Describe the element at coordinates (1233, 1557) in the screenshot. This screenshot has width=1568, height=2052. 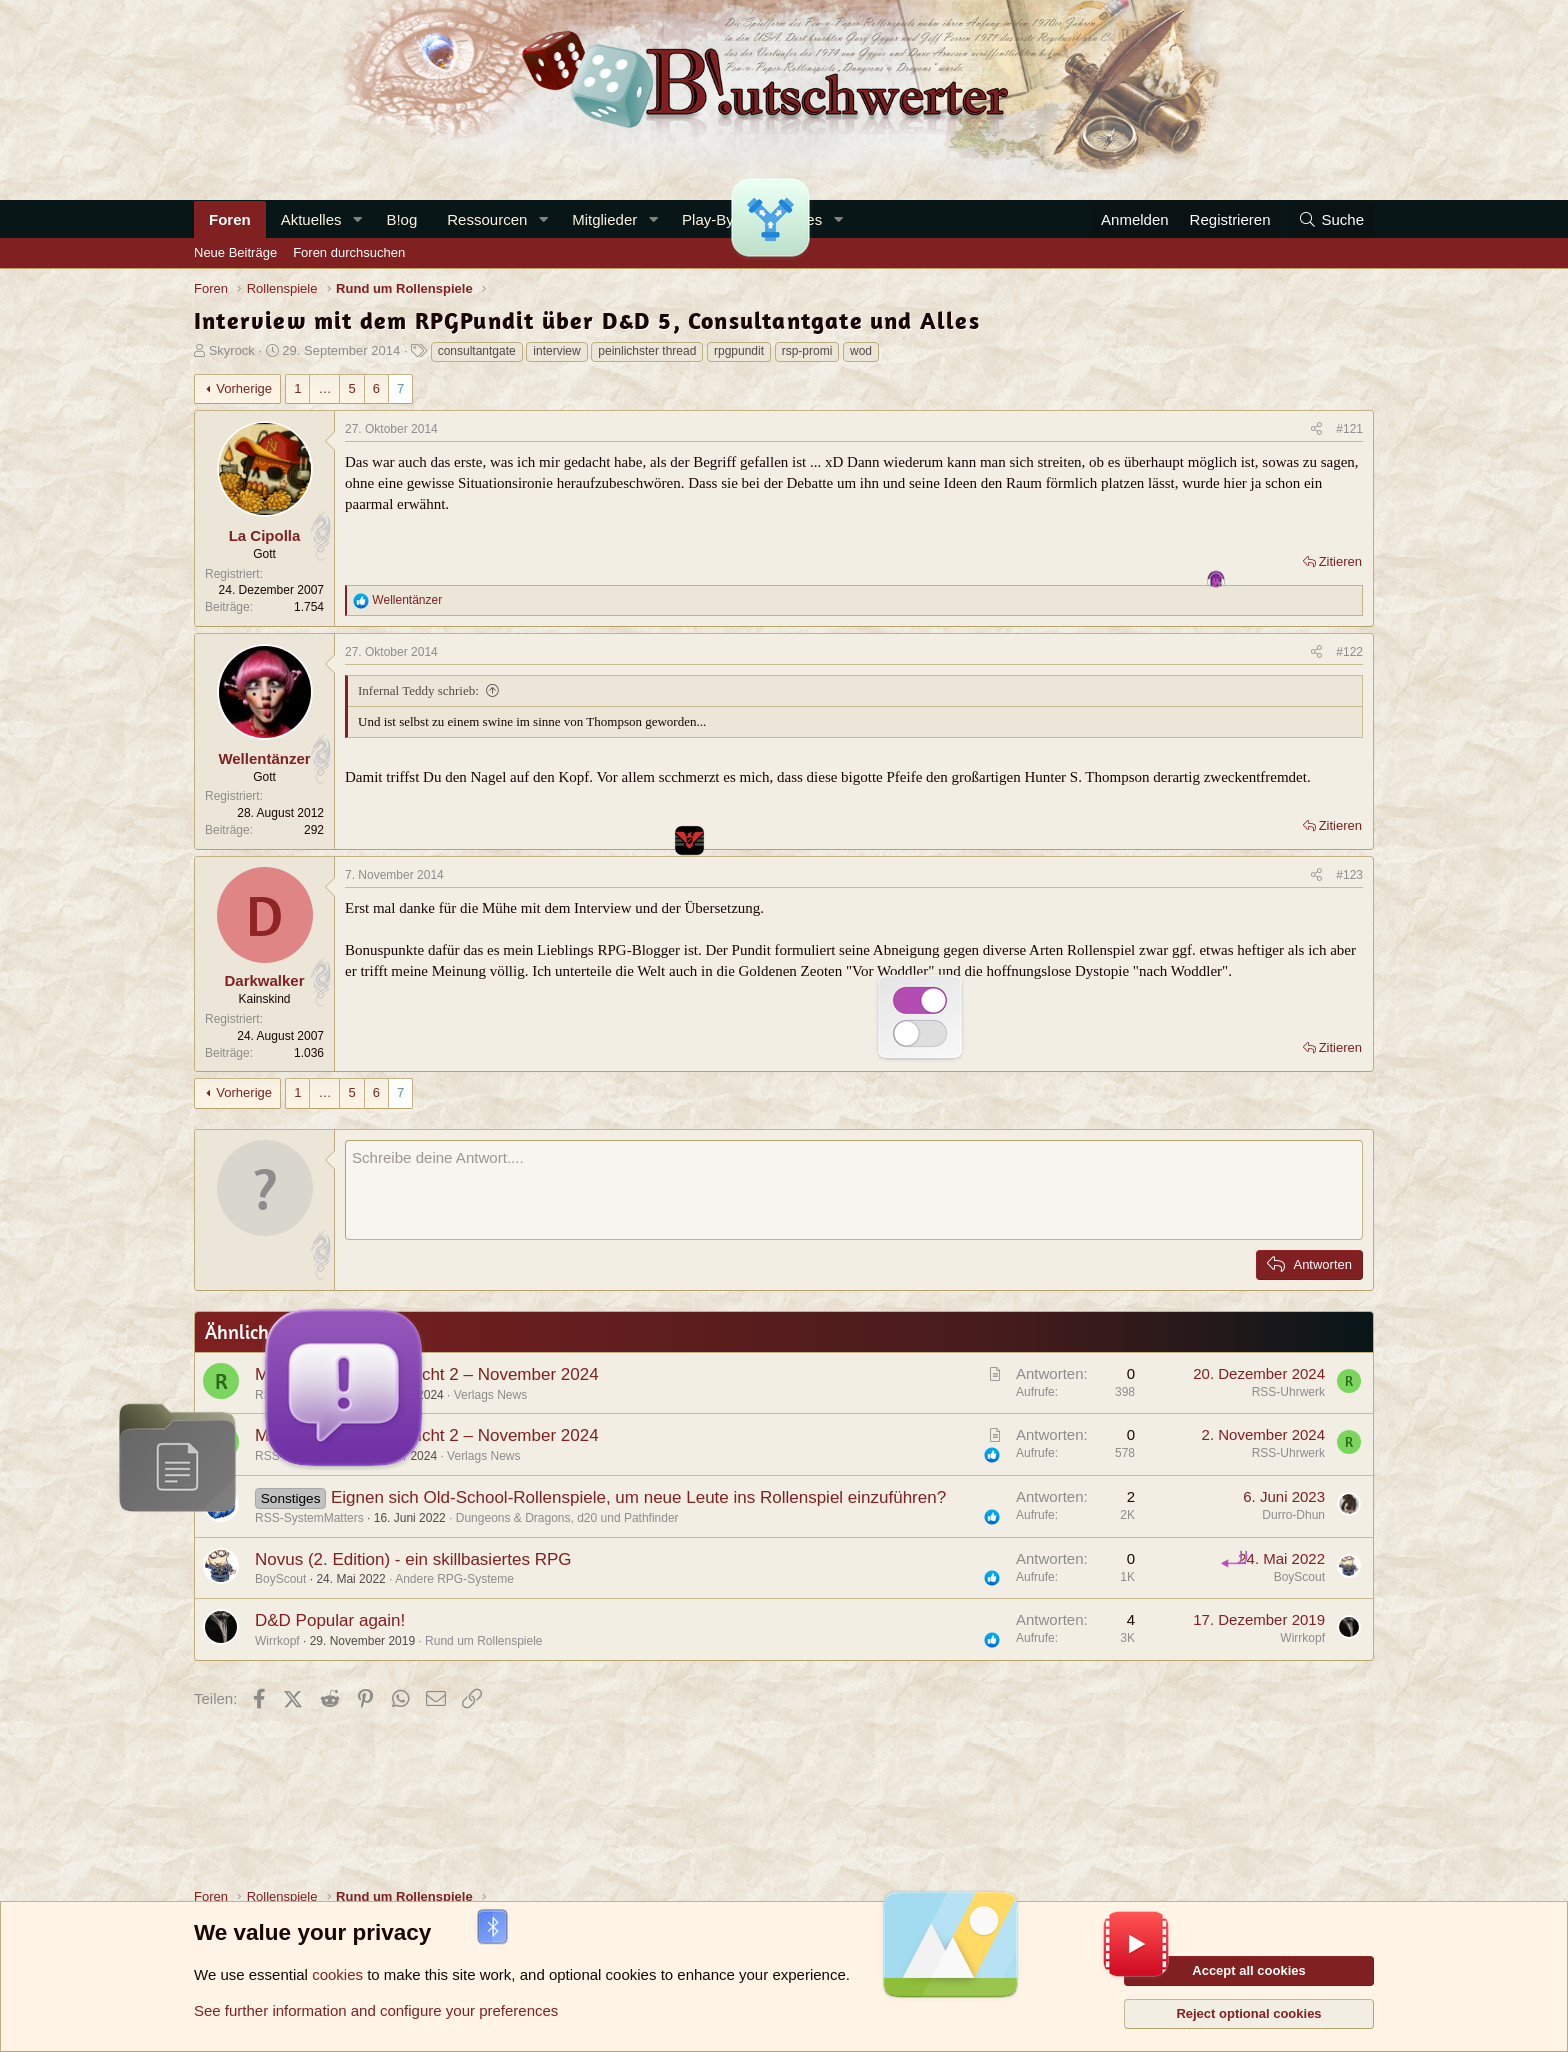
I see `reply to all recipients of an email` at that location.